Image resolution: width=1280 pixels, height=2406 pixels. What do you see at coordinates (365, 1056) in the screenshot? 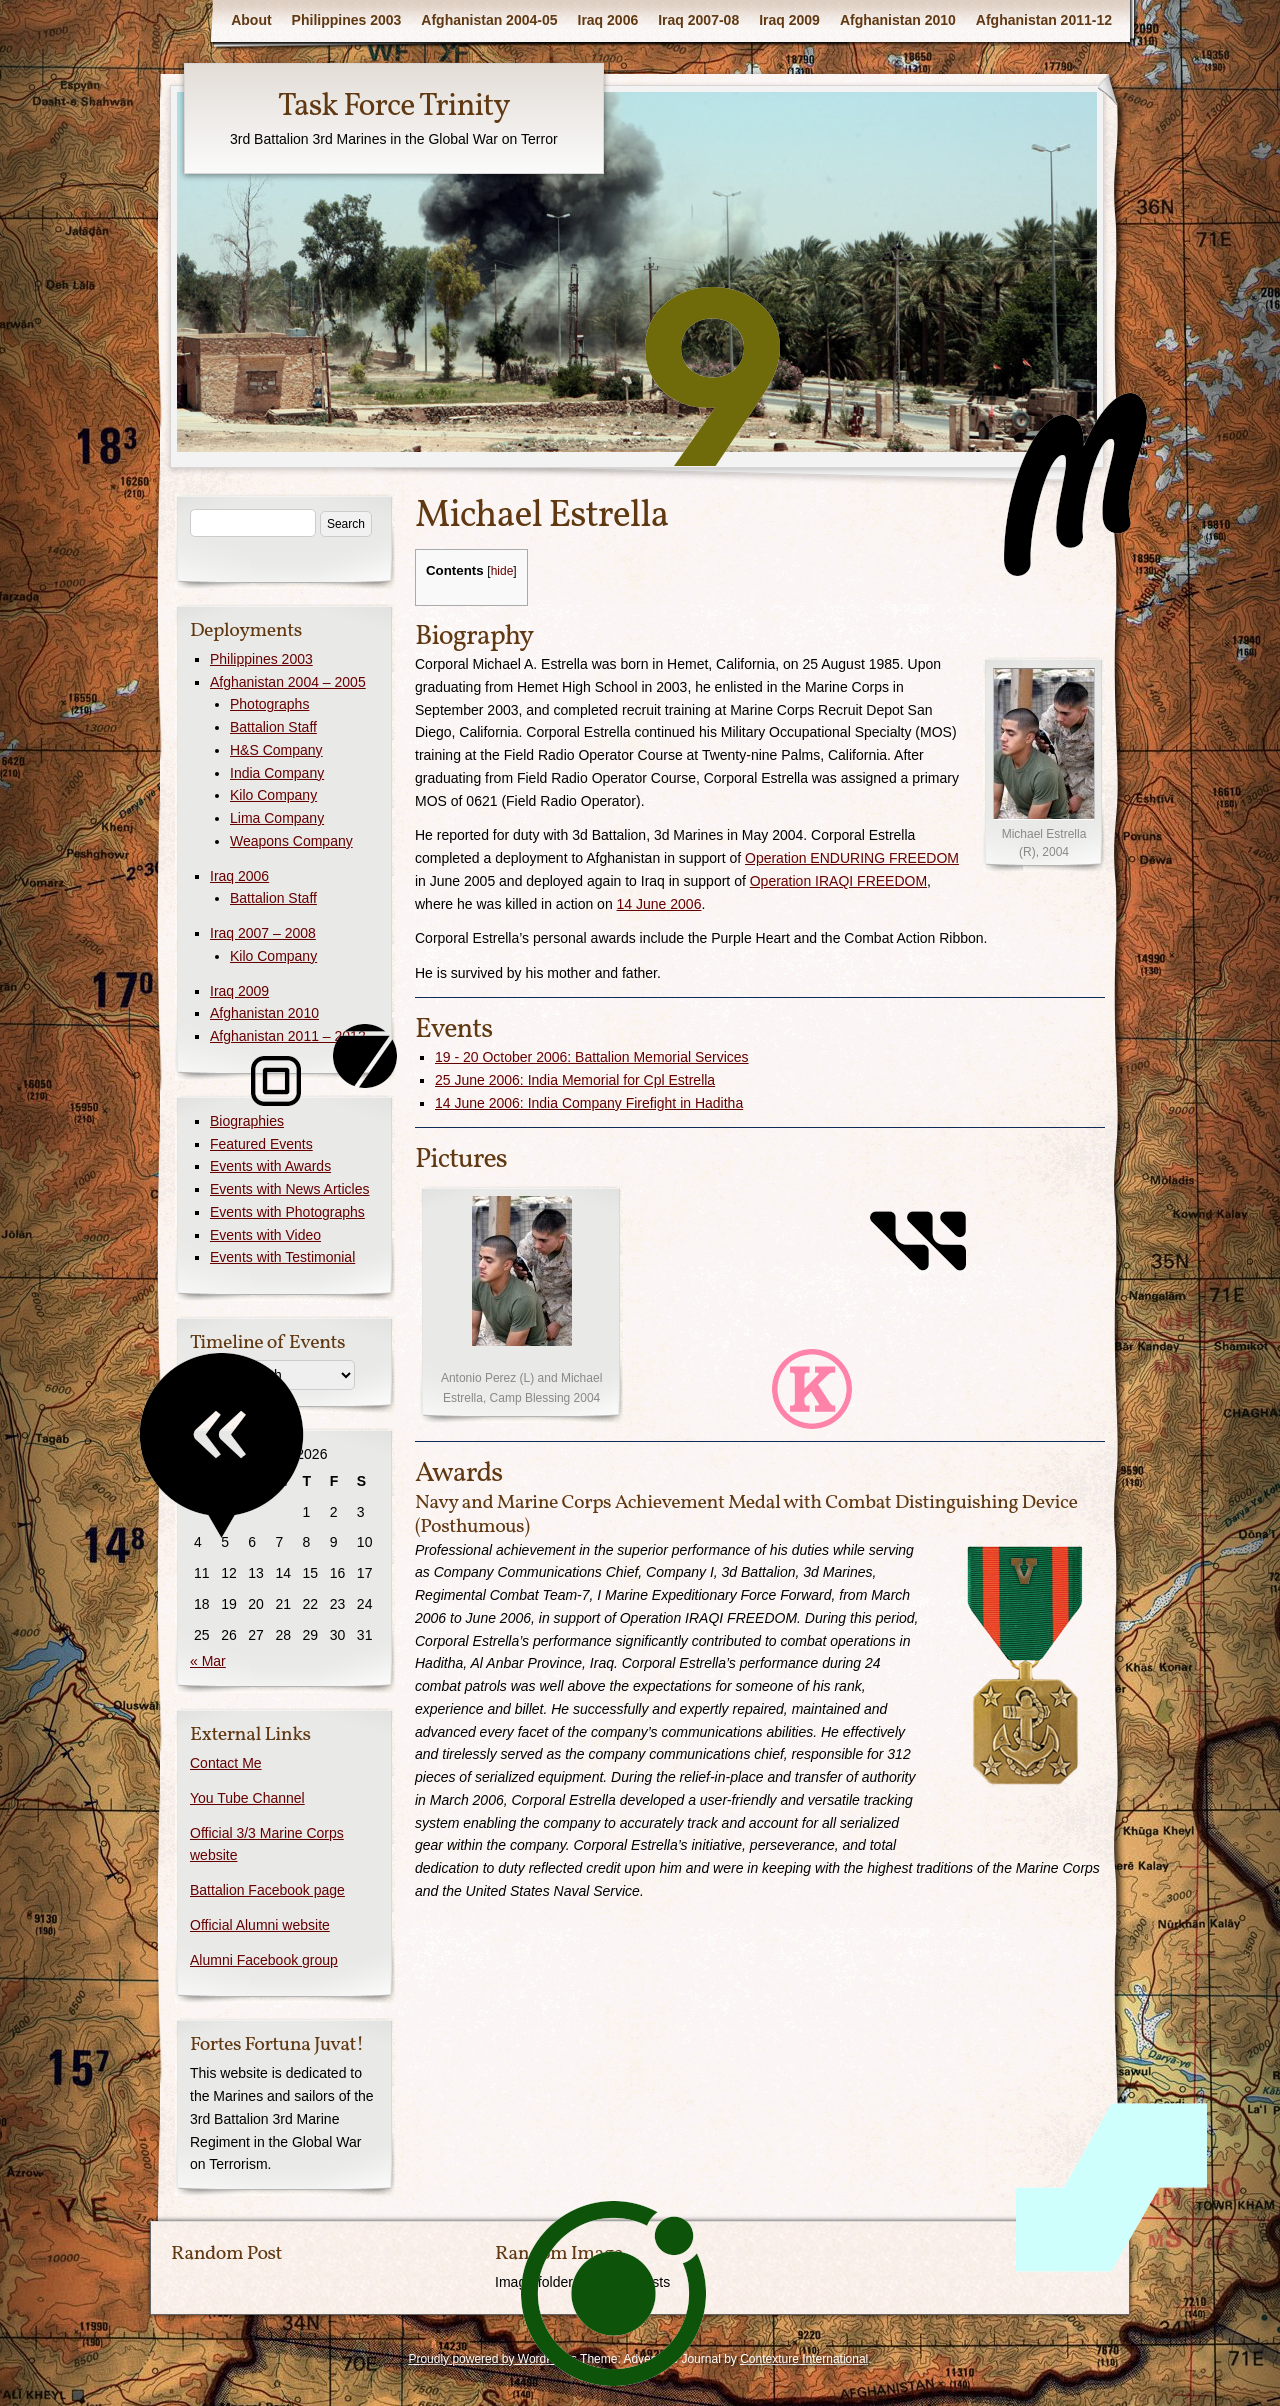
I see `Framework7 mobile framework logo` at bounding box center [365, 1056].